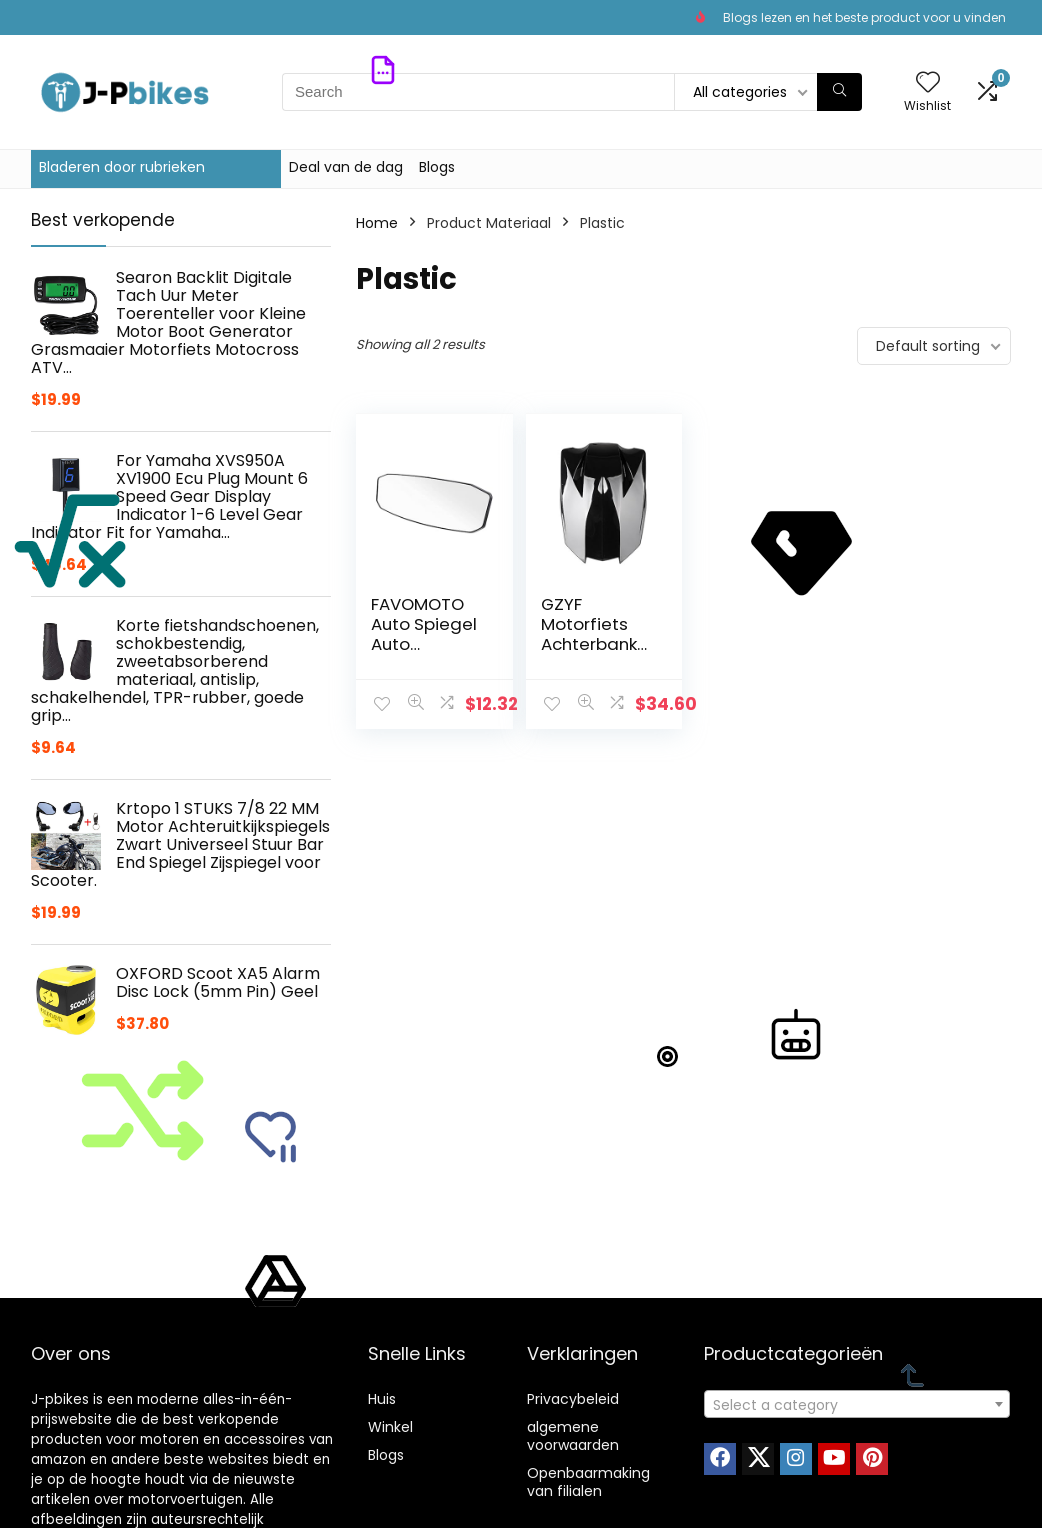  I want to click on indicates premium or pro membership status, so click(801, 551).